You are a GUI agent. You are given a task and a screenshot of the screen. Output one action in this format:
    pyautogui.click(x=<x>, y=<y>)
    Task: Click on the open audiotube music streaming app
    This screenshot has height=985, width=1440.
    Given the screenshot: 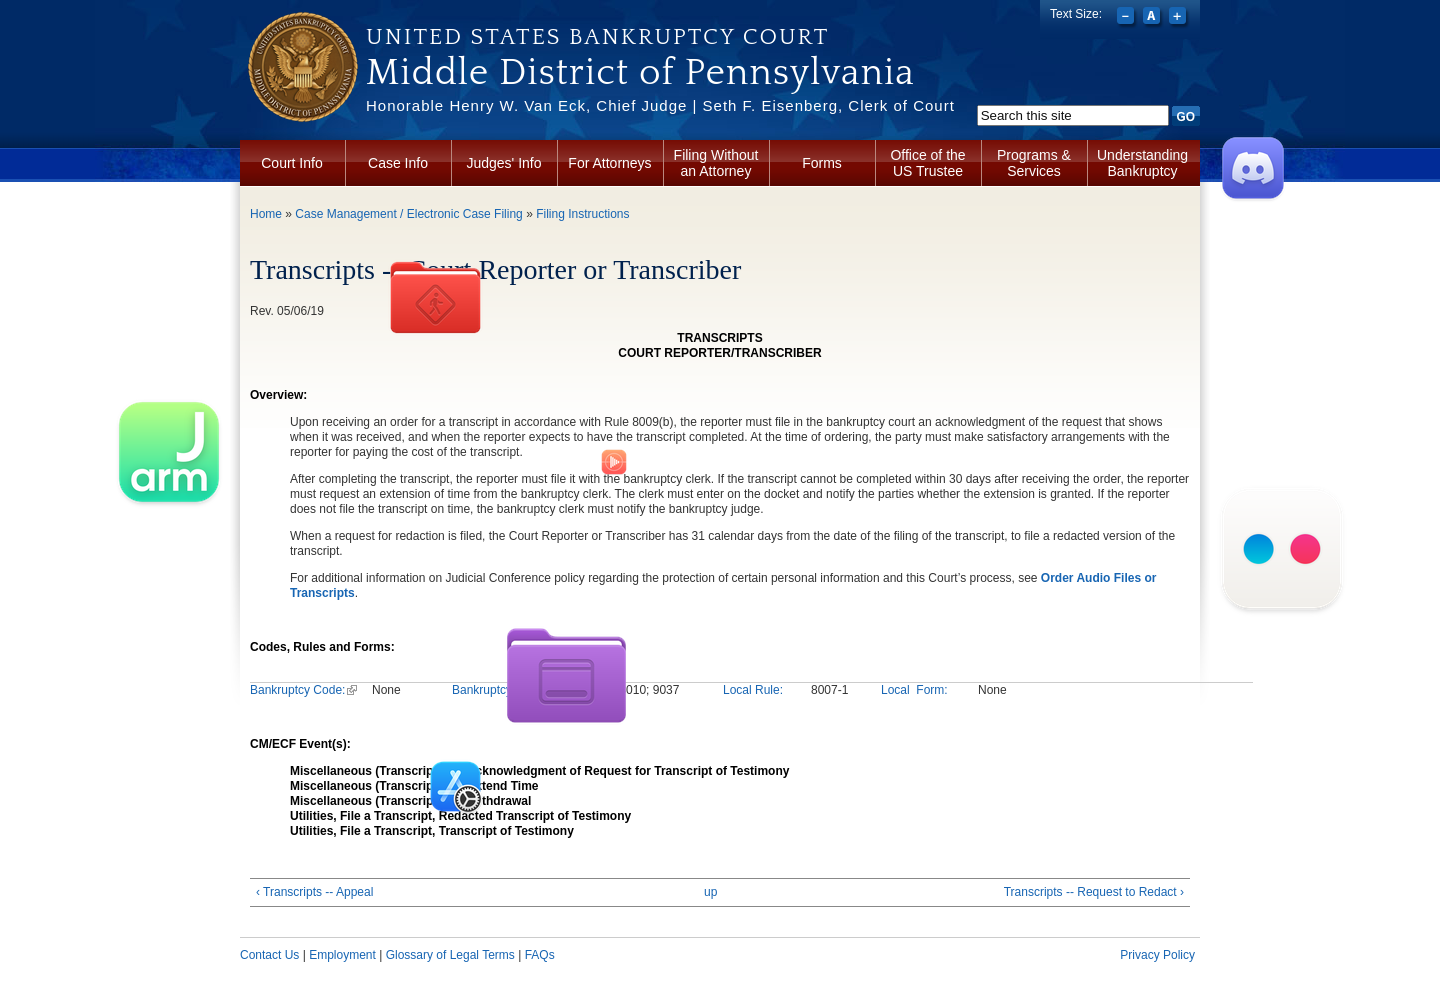 What is the action you would take?
    pyautogui.click(x=614, y=462)
    